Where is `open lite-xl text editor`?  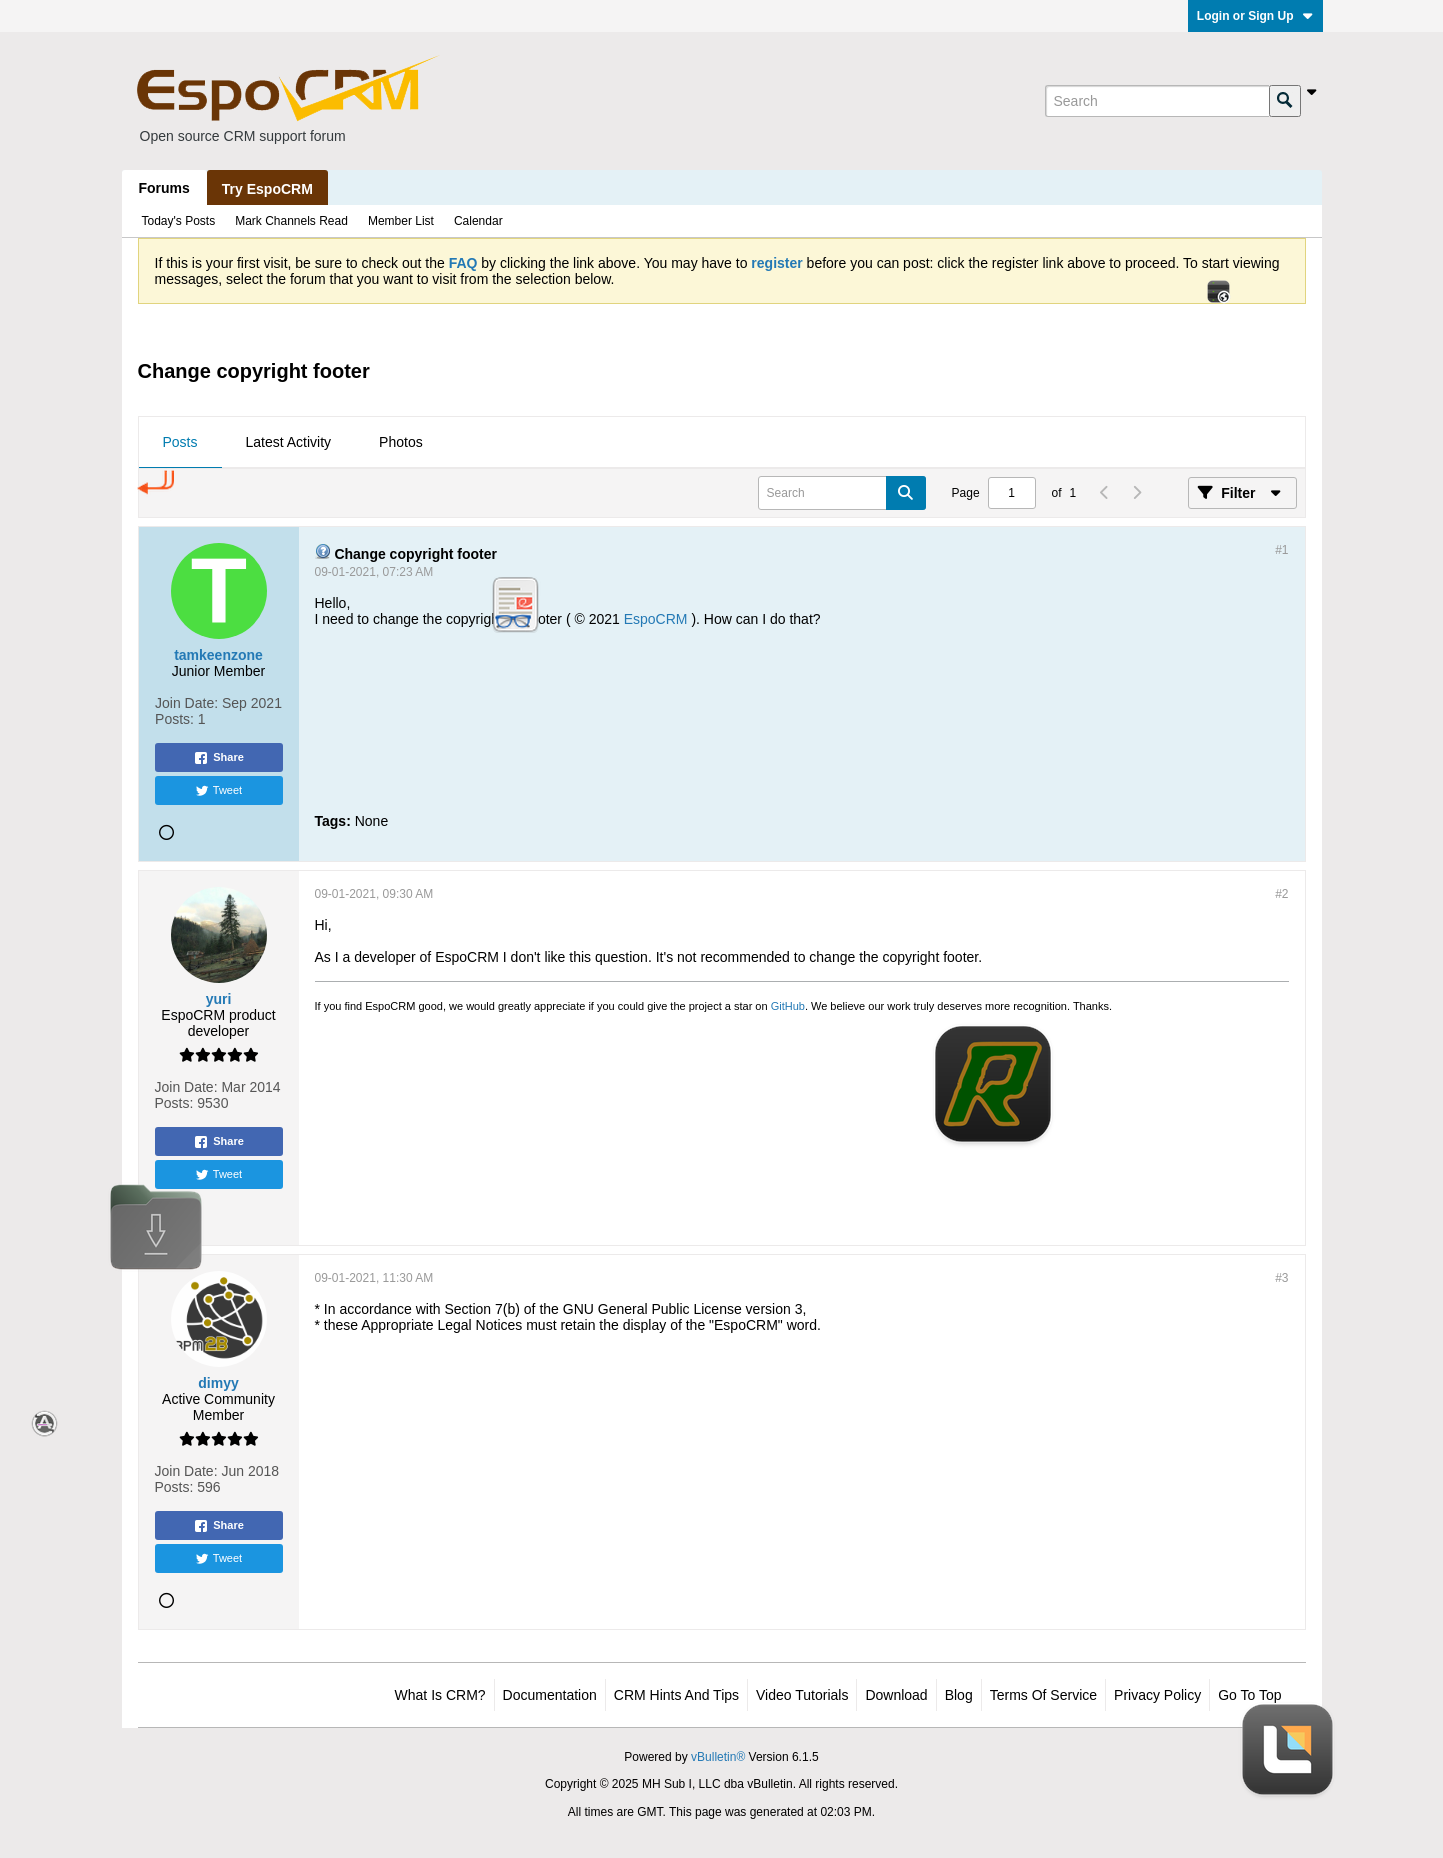 open lite-xl text editor is located at coordinates (1287, 1749).